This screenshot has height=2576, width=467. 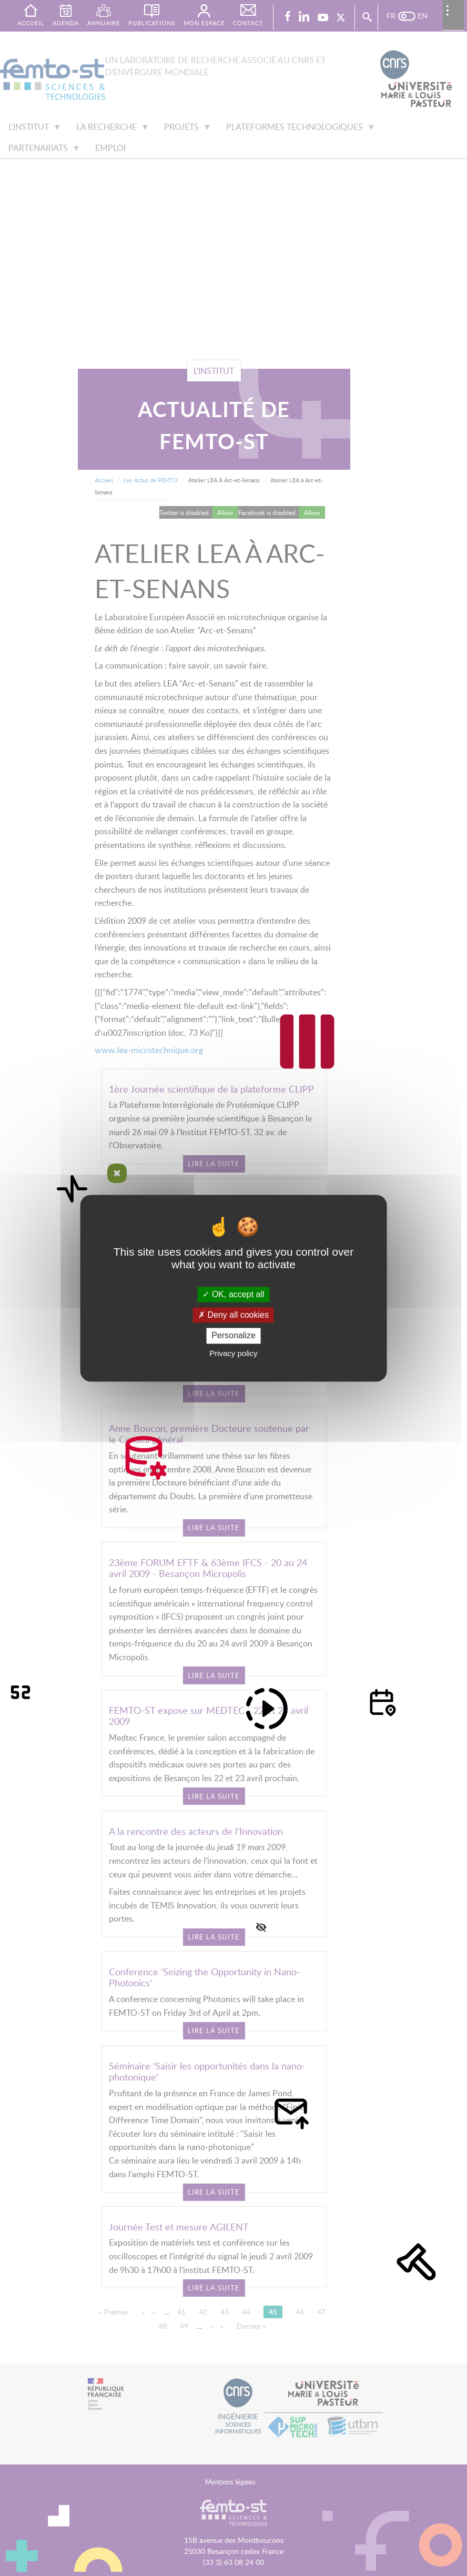 I want to click on configure database settings, so click(x=144, y=1456).